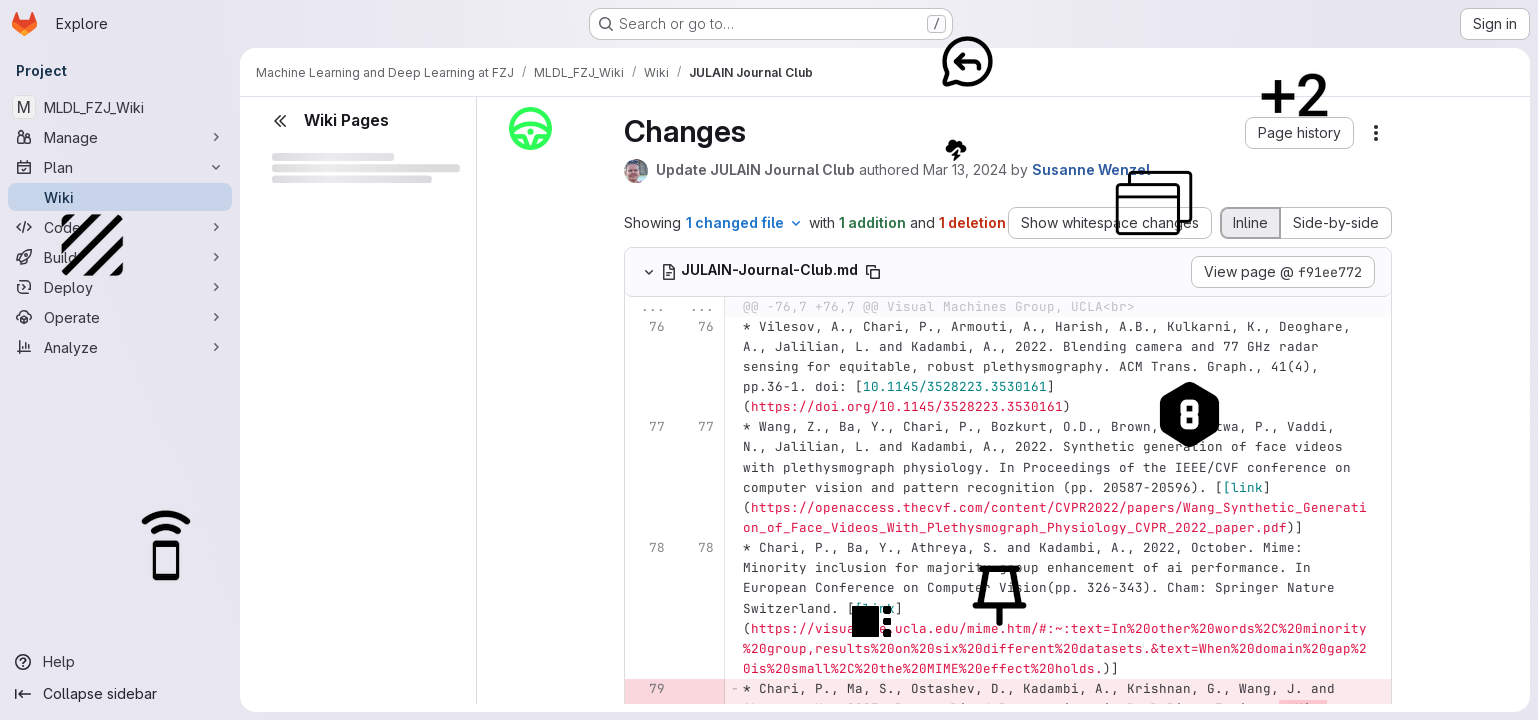  What do you see at coordinates (956, 150) in the screenshot?
I see `indicates thunderstorm or severe weather conditions` at bounding box center [956, 150].